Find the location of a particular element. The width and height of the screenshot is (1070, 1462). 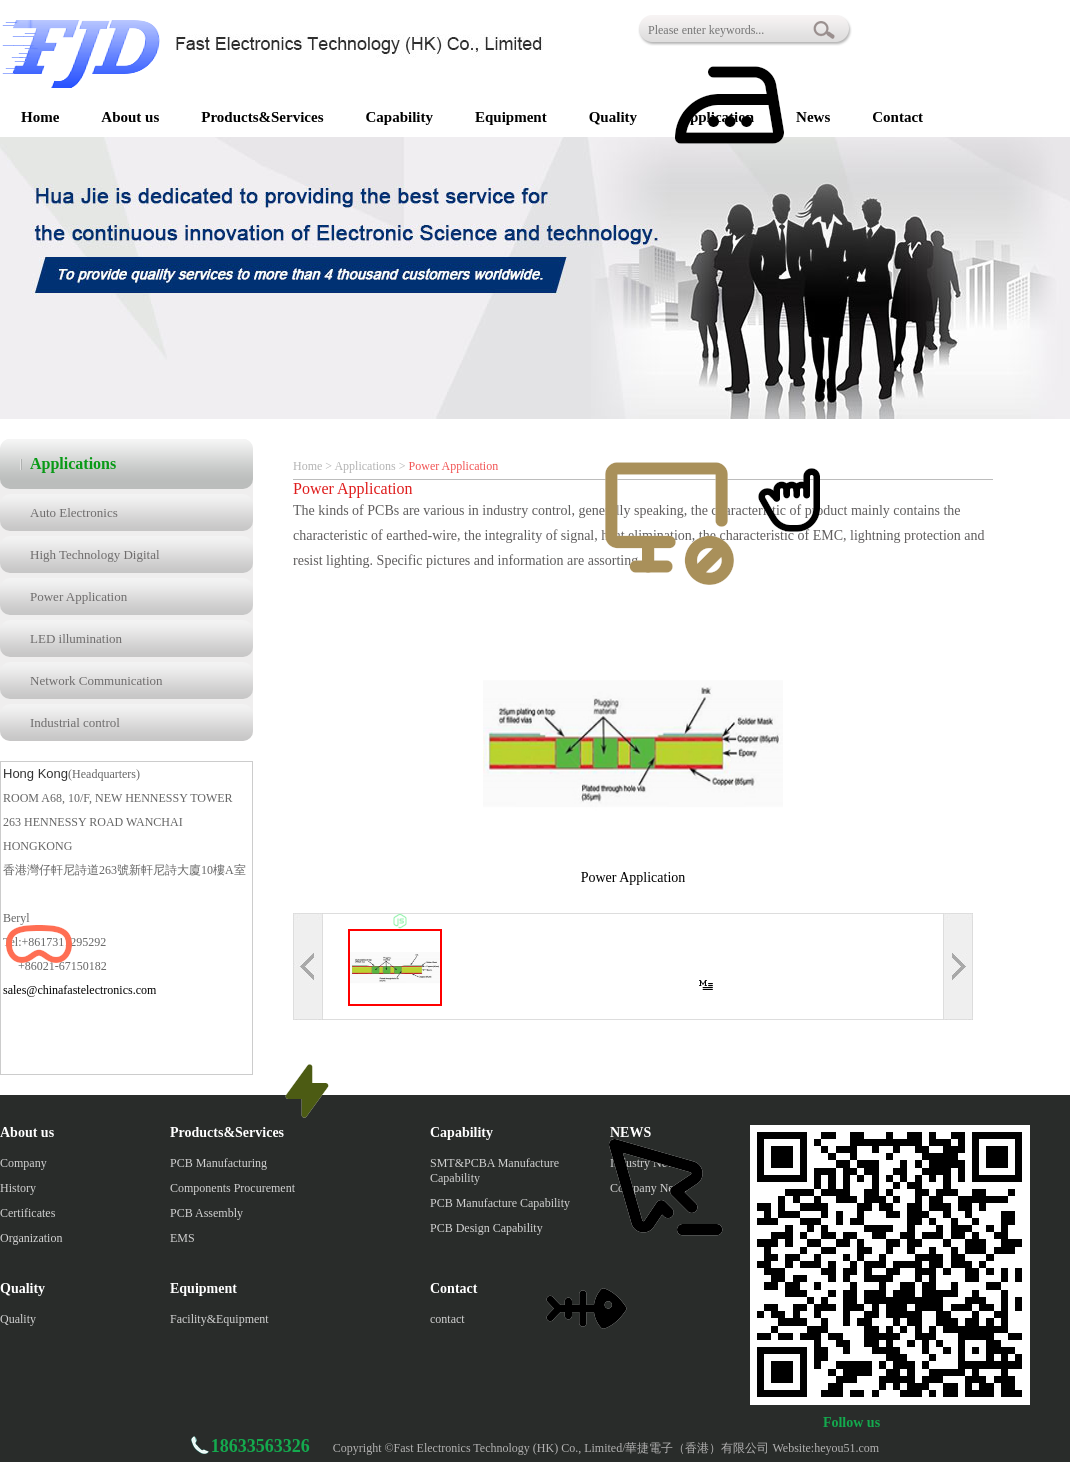

read article on medium is located at coordinates (706, 985).